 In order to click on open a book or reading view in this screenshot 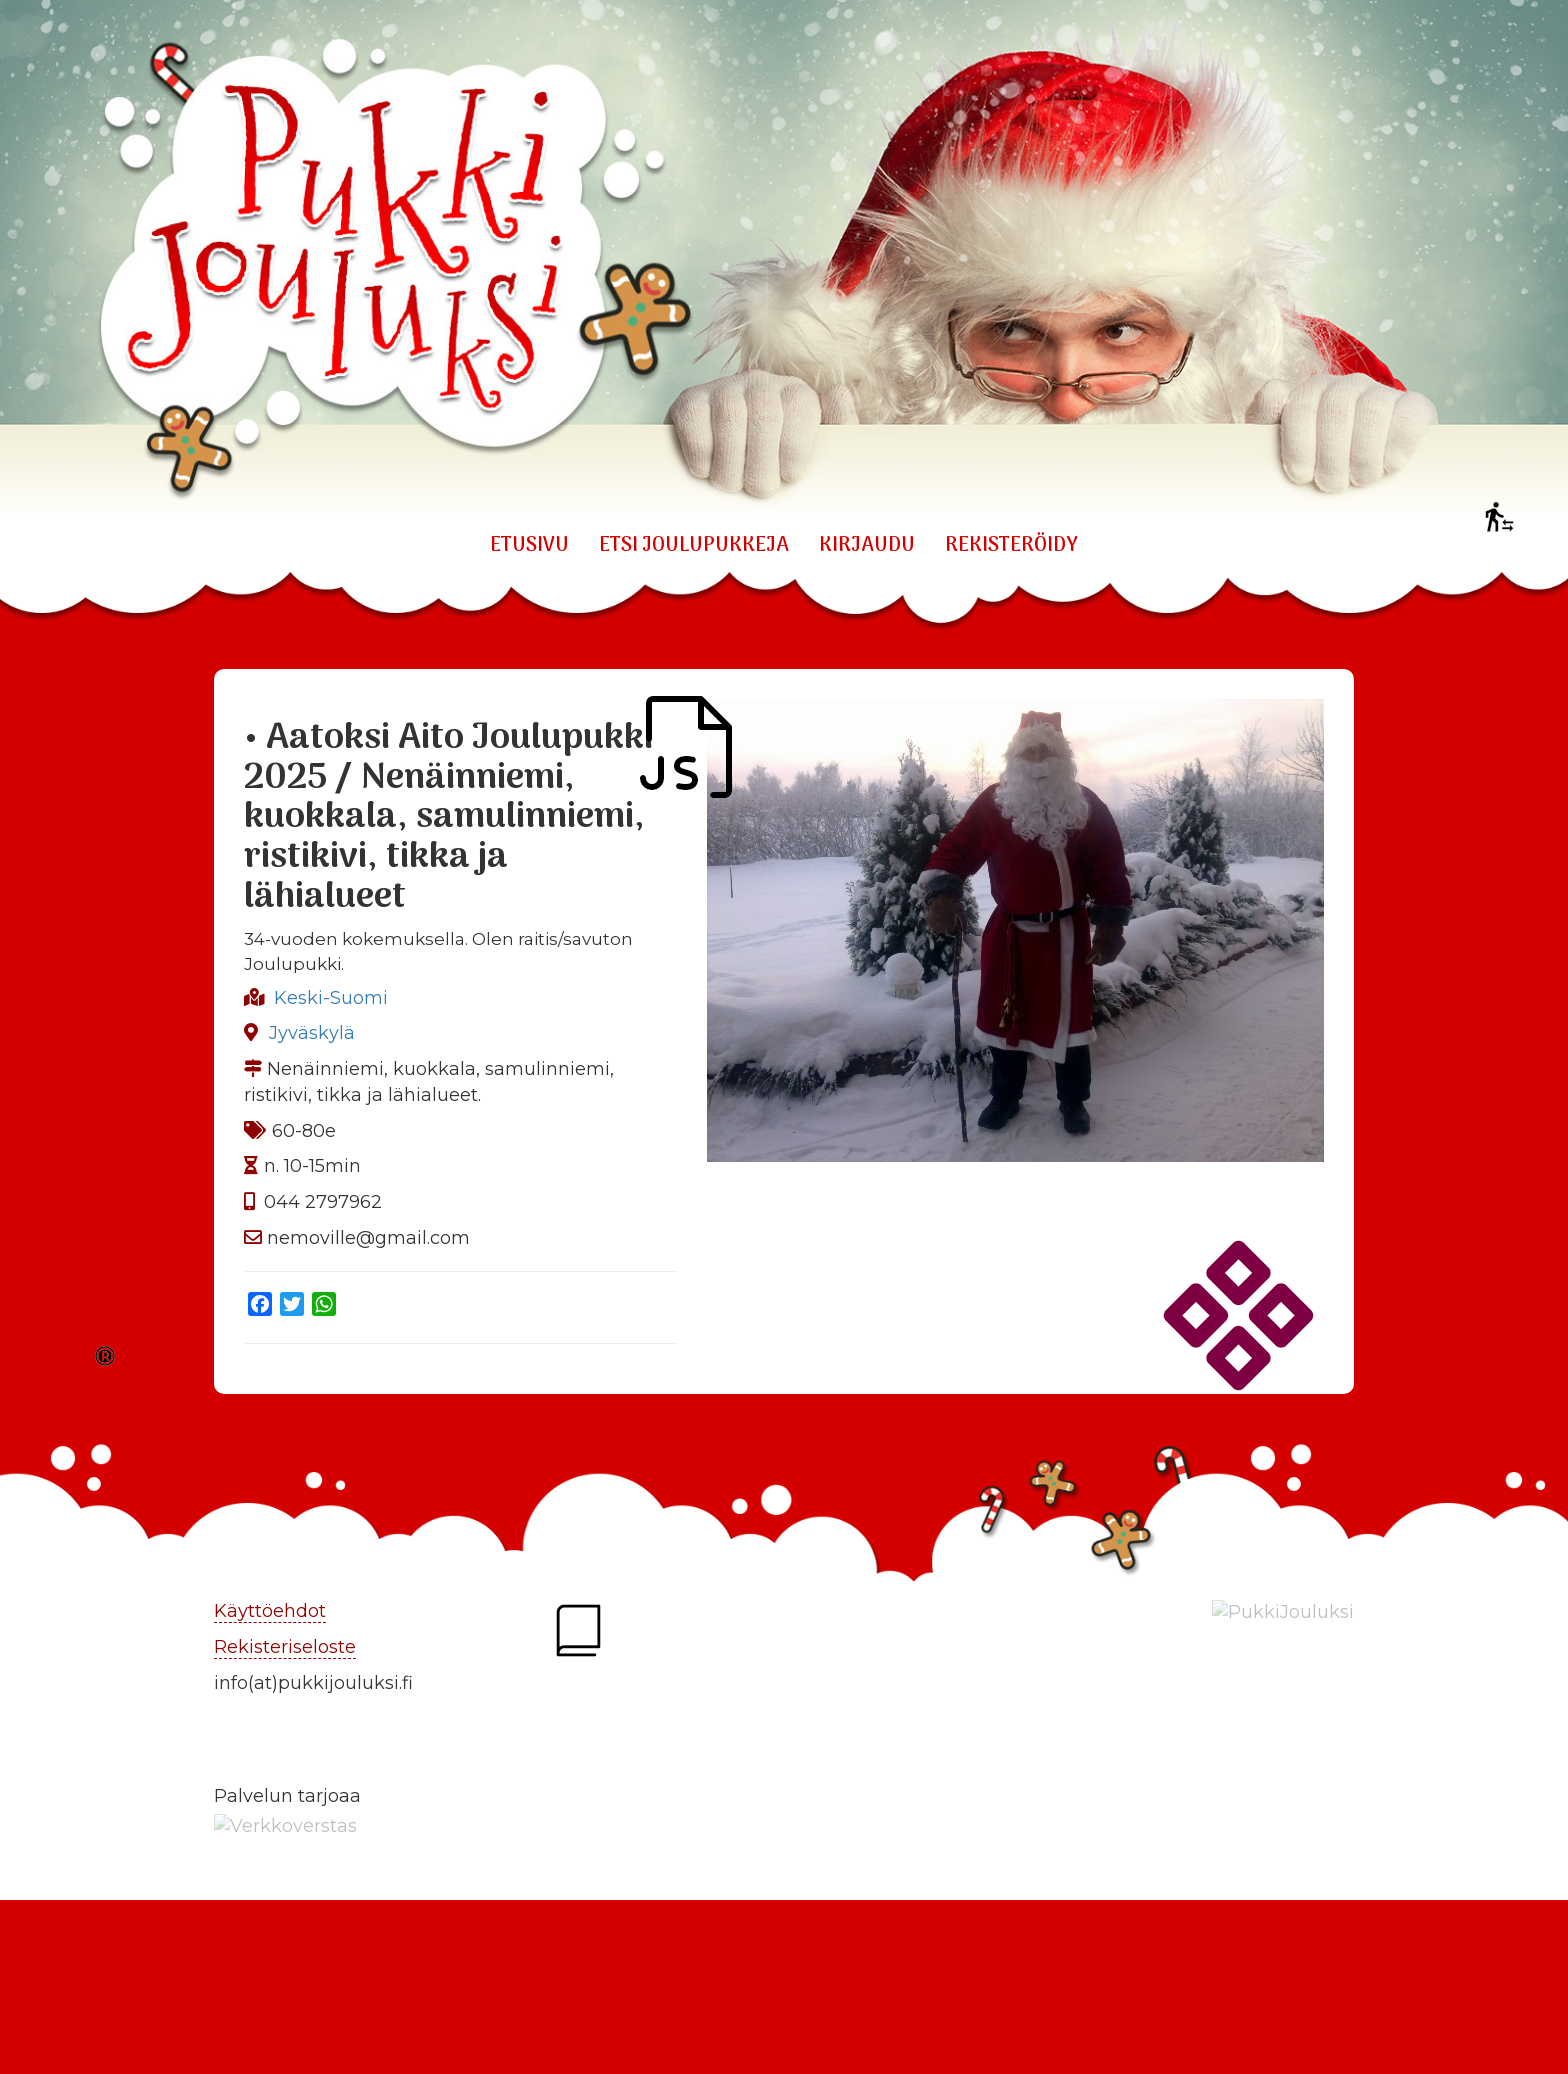, I will do `click(578, 1630)`.